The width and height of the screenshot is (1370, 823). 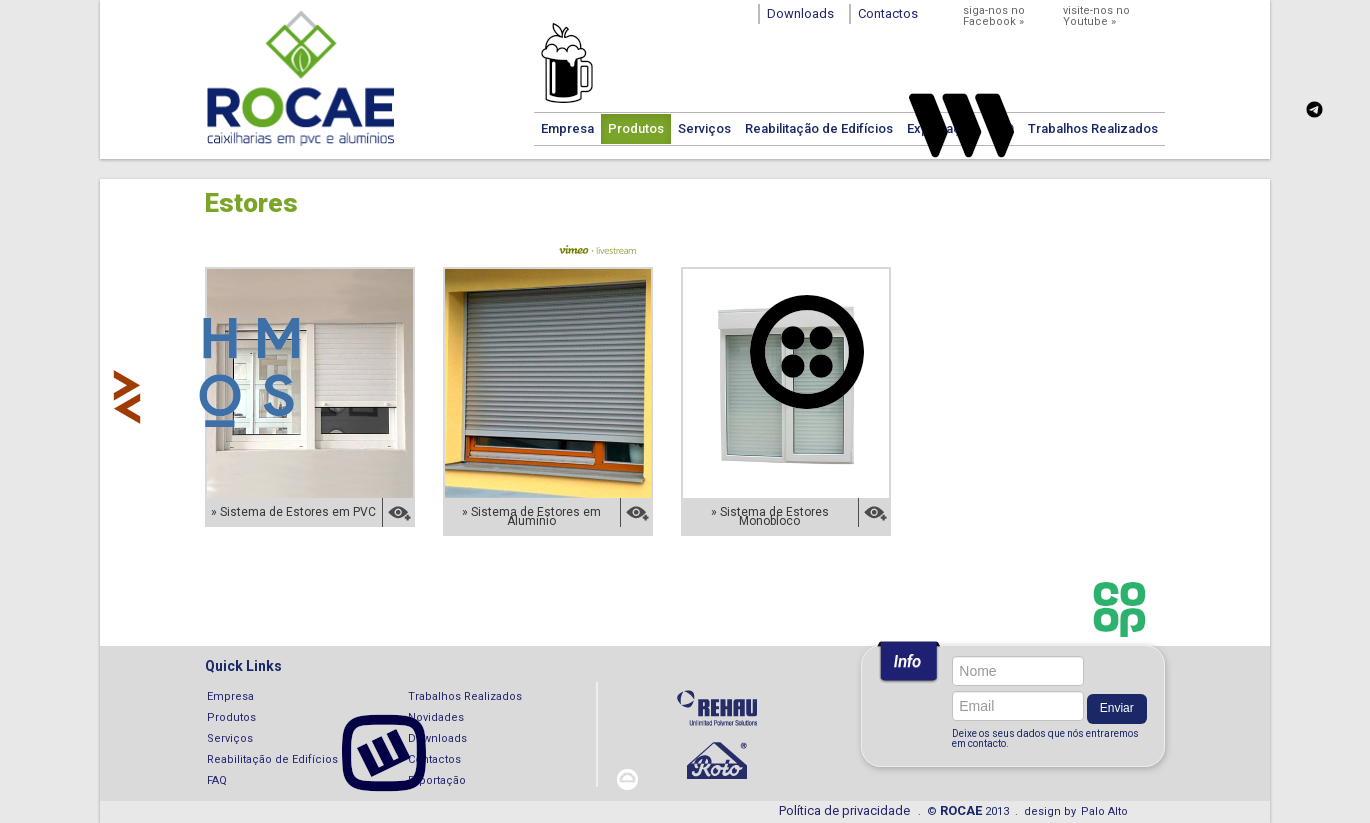 I want to click on protractor end-to-end testing framework logo, so click(x=627, y=779).